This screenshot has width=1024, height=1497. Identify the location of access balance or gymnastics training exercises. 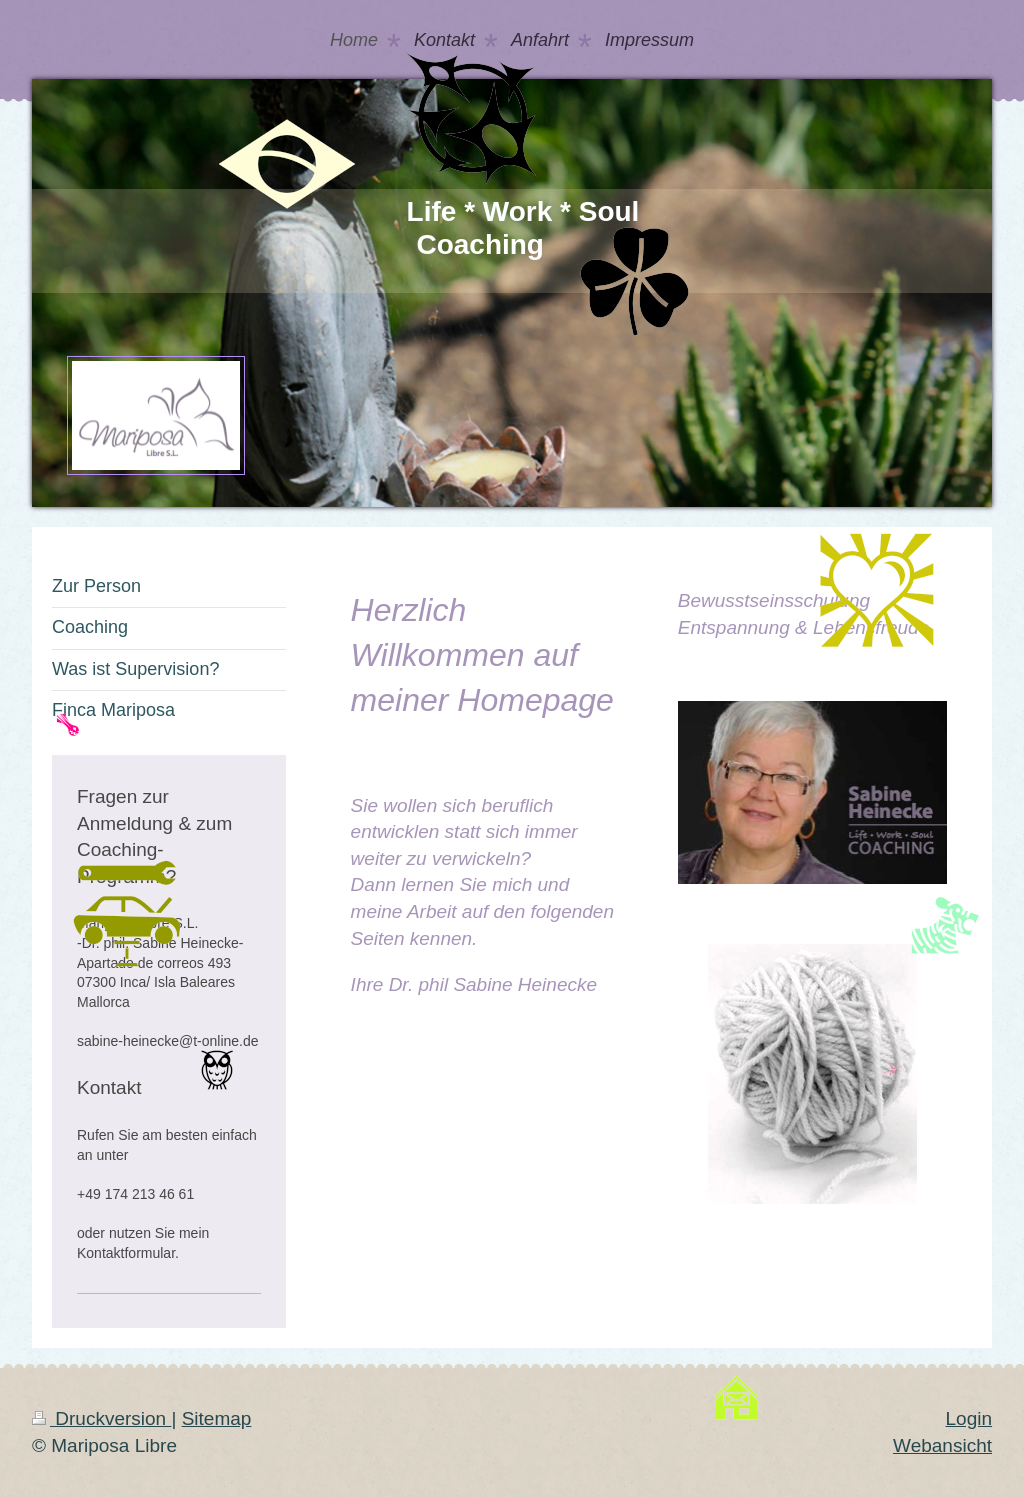
(893, 1071).